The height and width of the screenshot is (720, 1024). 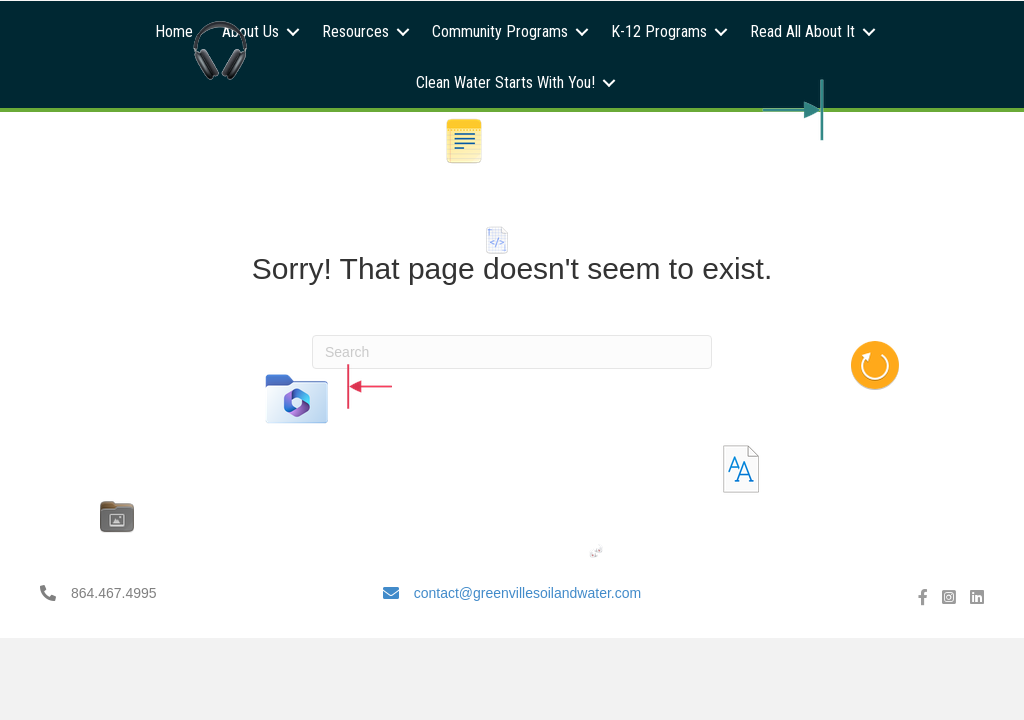 What do you see at coordinates (296, 400) in the screenshot?
I see `open microsoft 365 files folder` at bounding box center [296, 400].